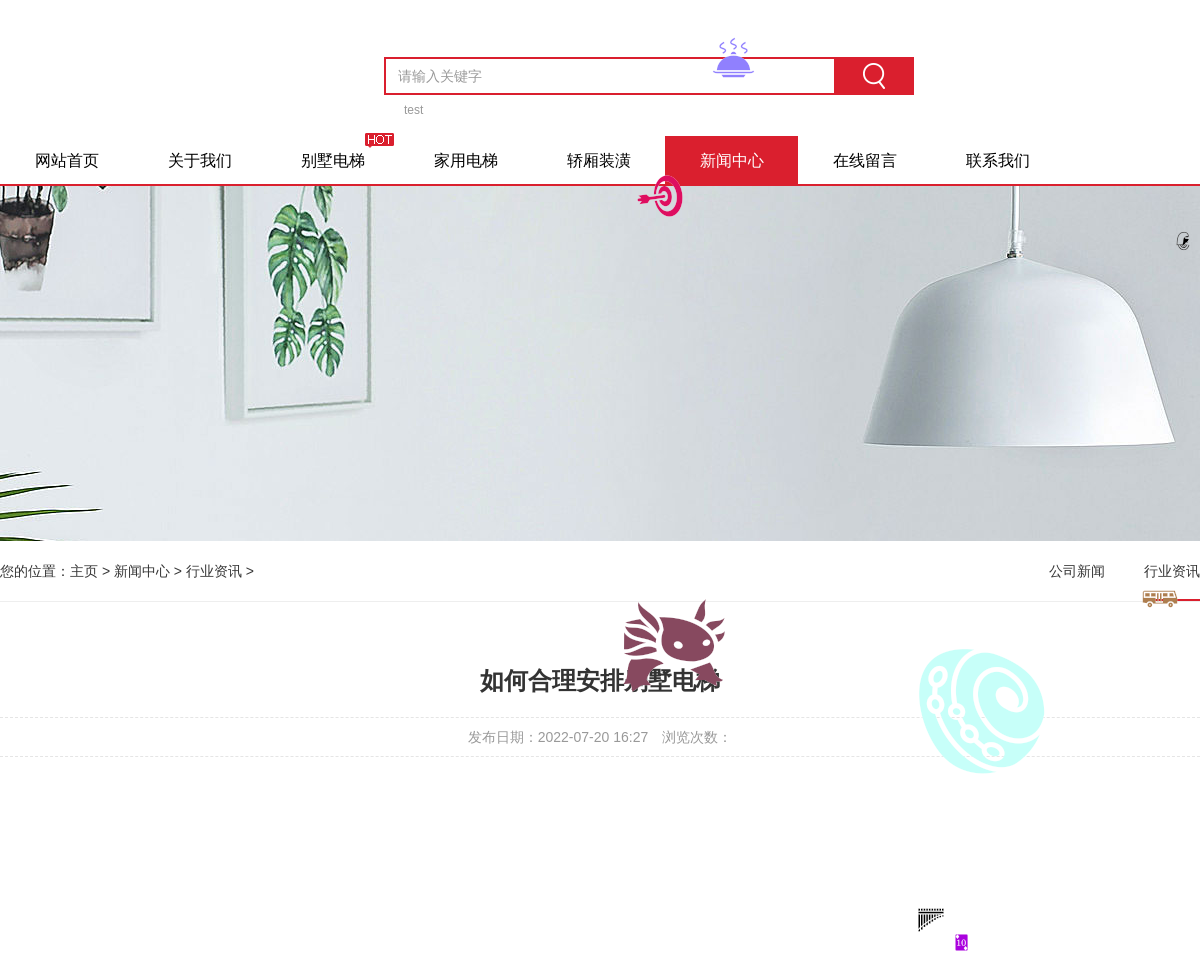 The width and height of the screenshot is (1200, 957). What do you see at coordinates (1160, 599) in the screenshot?
I see `view public transit options` at bounding box center [1160, 599].